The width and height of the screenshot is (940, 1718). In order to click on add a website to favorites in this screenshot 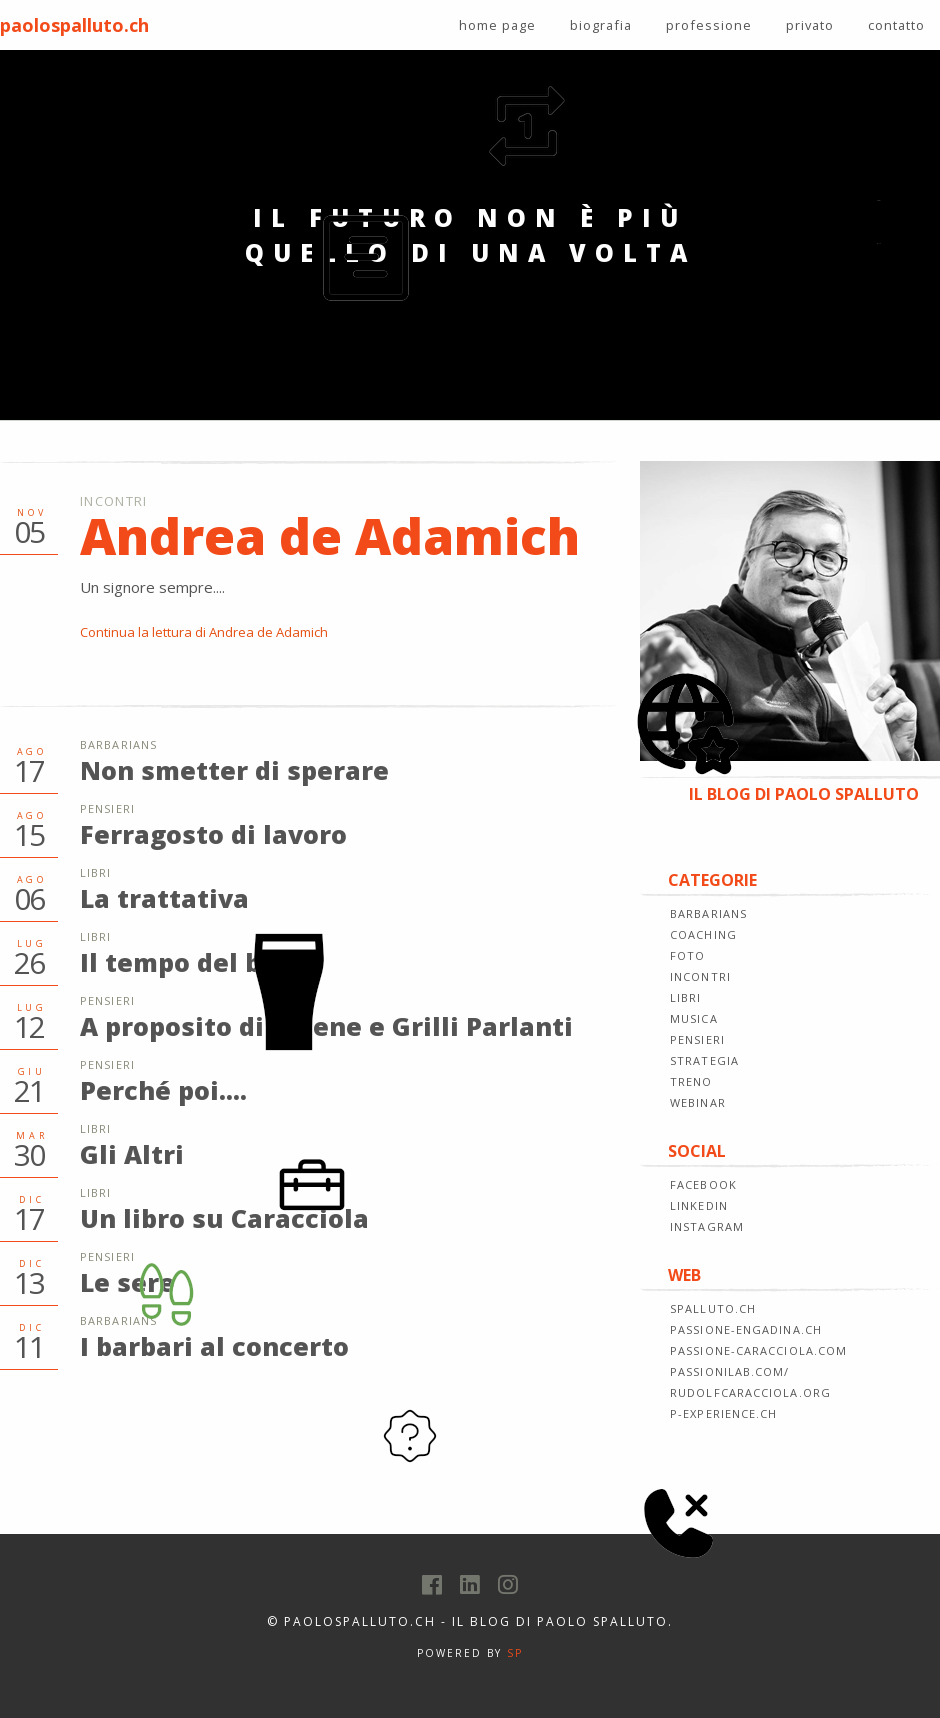, I will do `click(685, 721)`.